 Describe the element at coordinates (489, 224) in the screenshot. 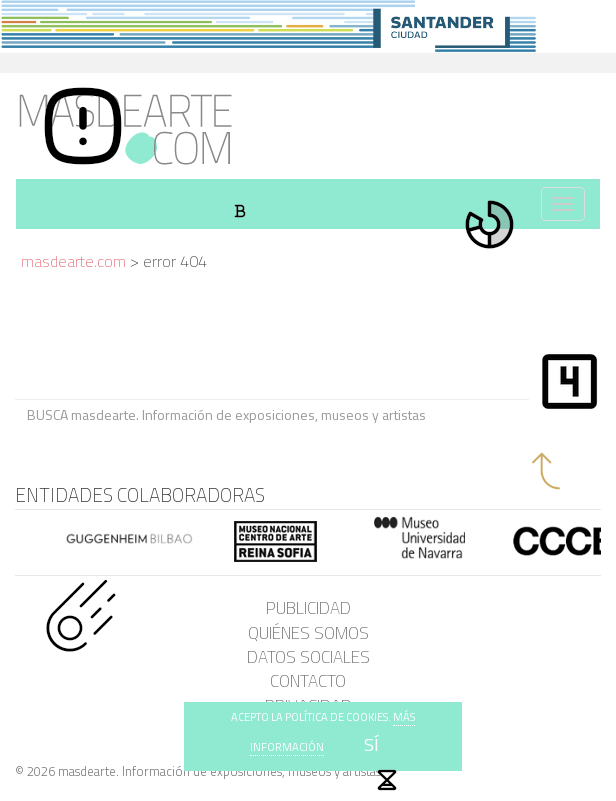

I see `view analytics breakdown` at that location.